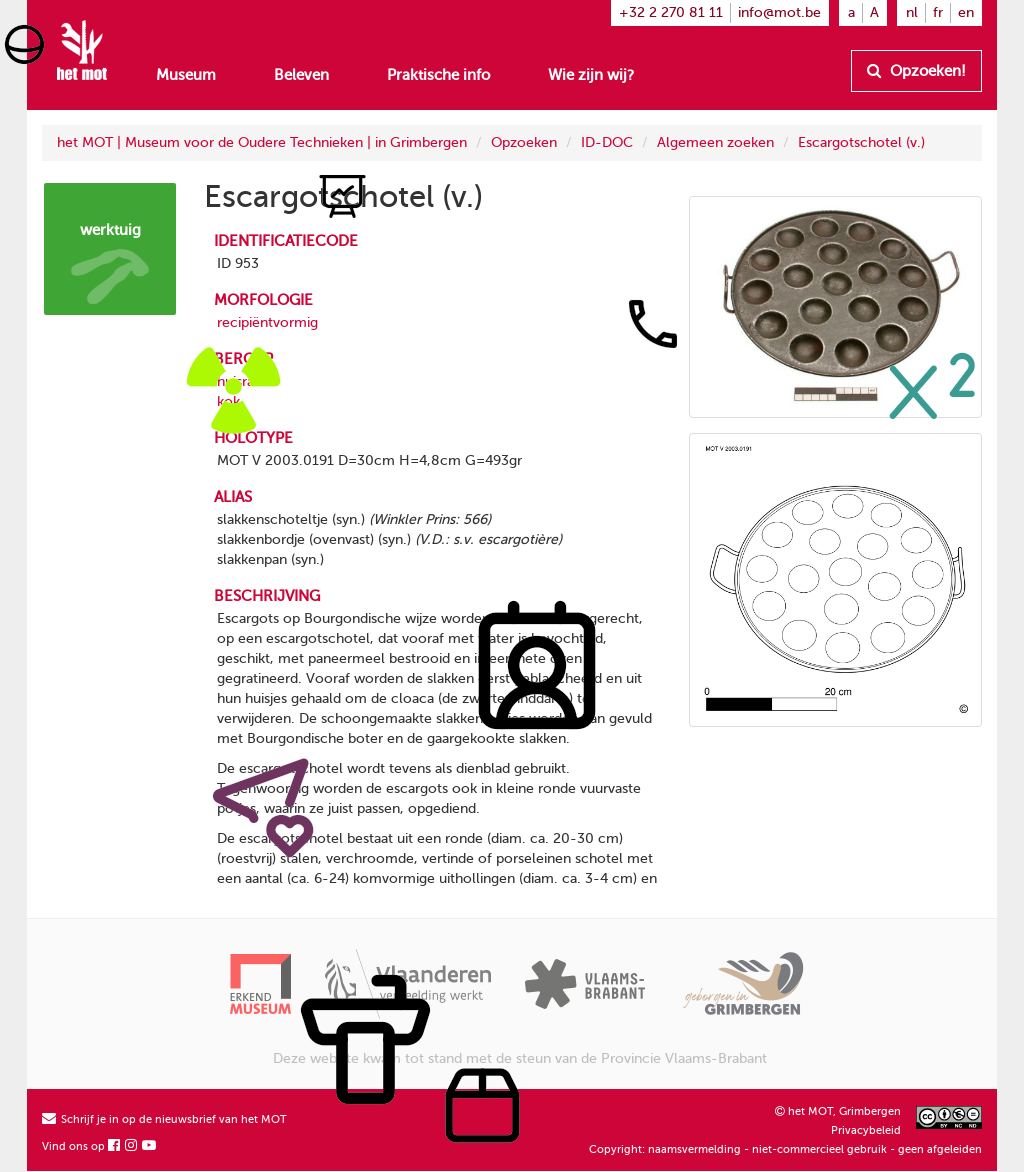  I want to click on view package or shipment details, so click(482, 1105).